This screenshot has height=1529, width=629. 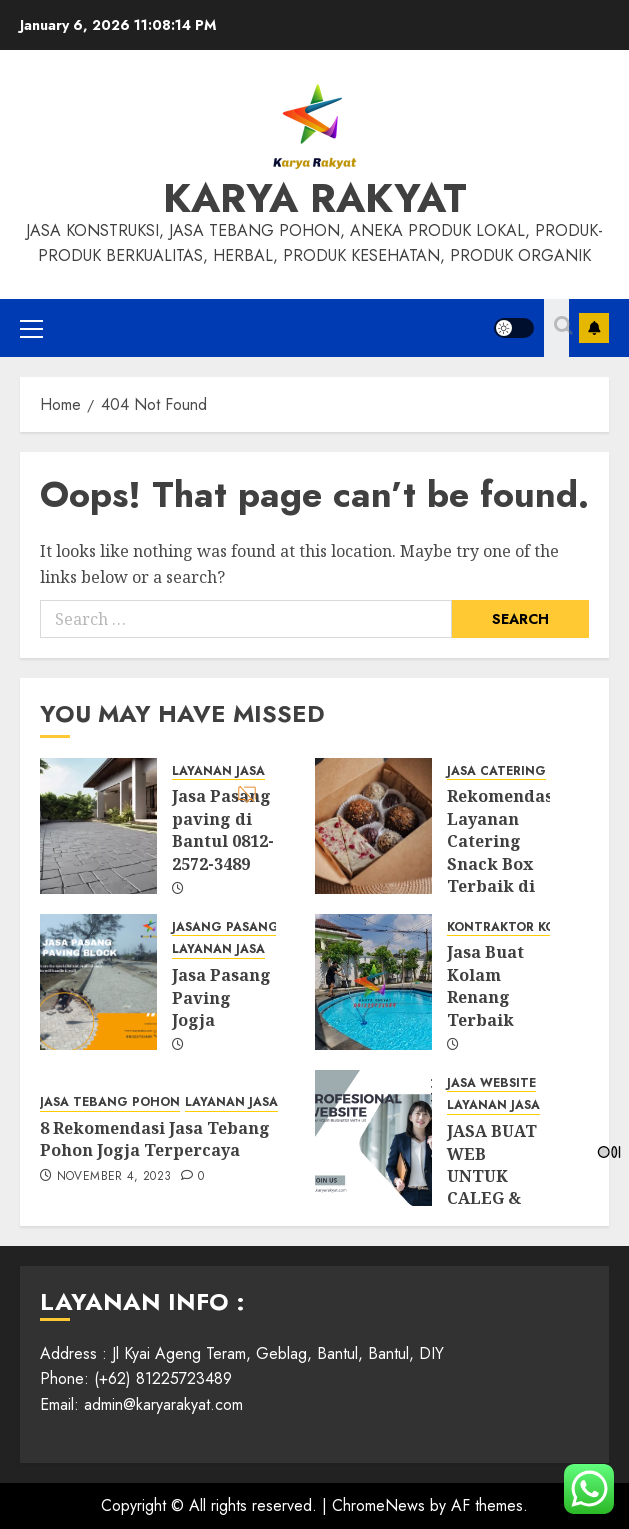 What do you see at coordinates (609, 1152) in the screenshot?
I see `visit medium profile or blog` at bounding box center [609, 1152].